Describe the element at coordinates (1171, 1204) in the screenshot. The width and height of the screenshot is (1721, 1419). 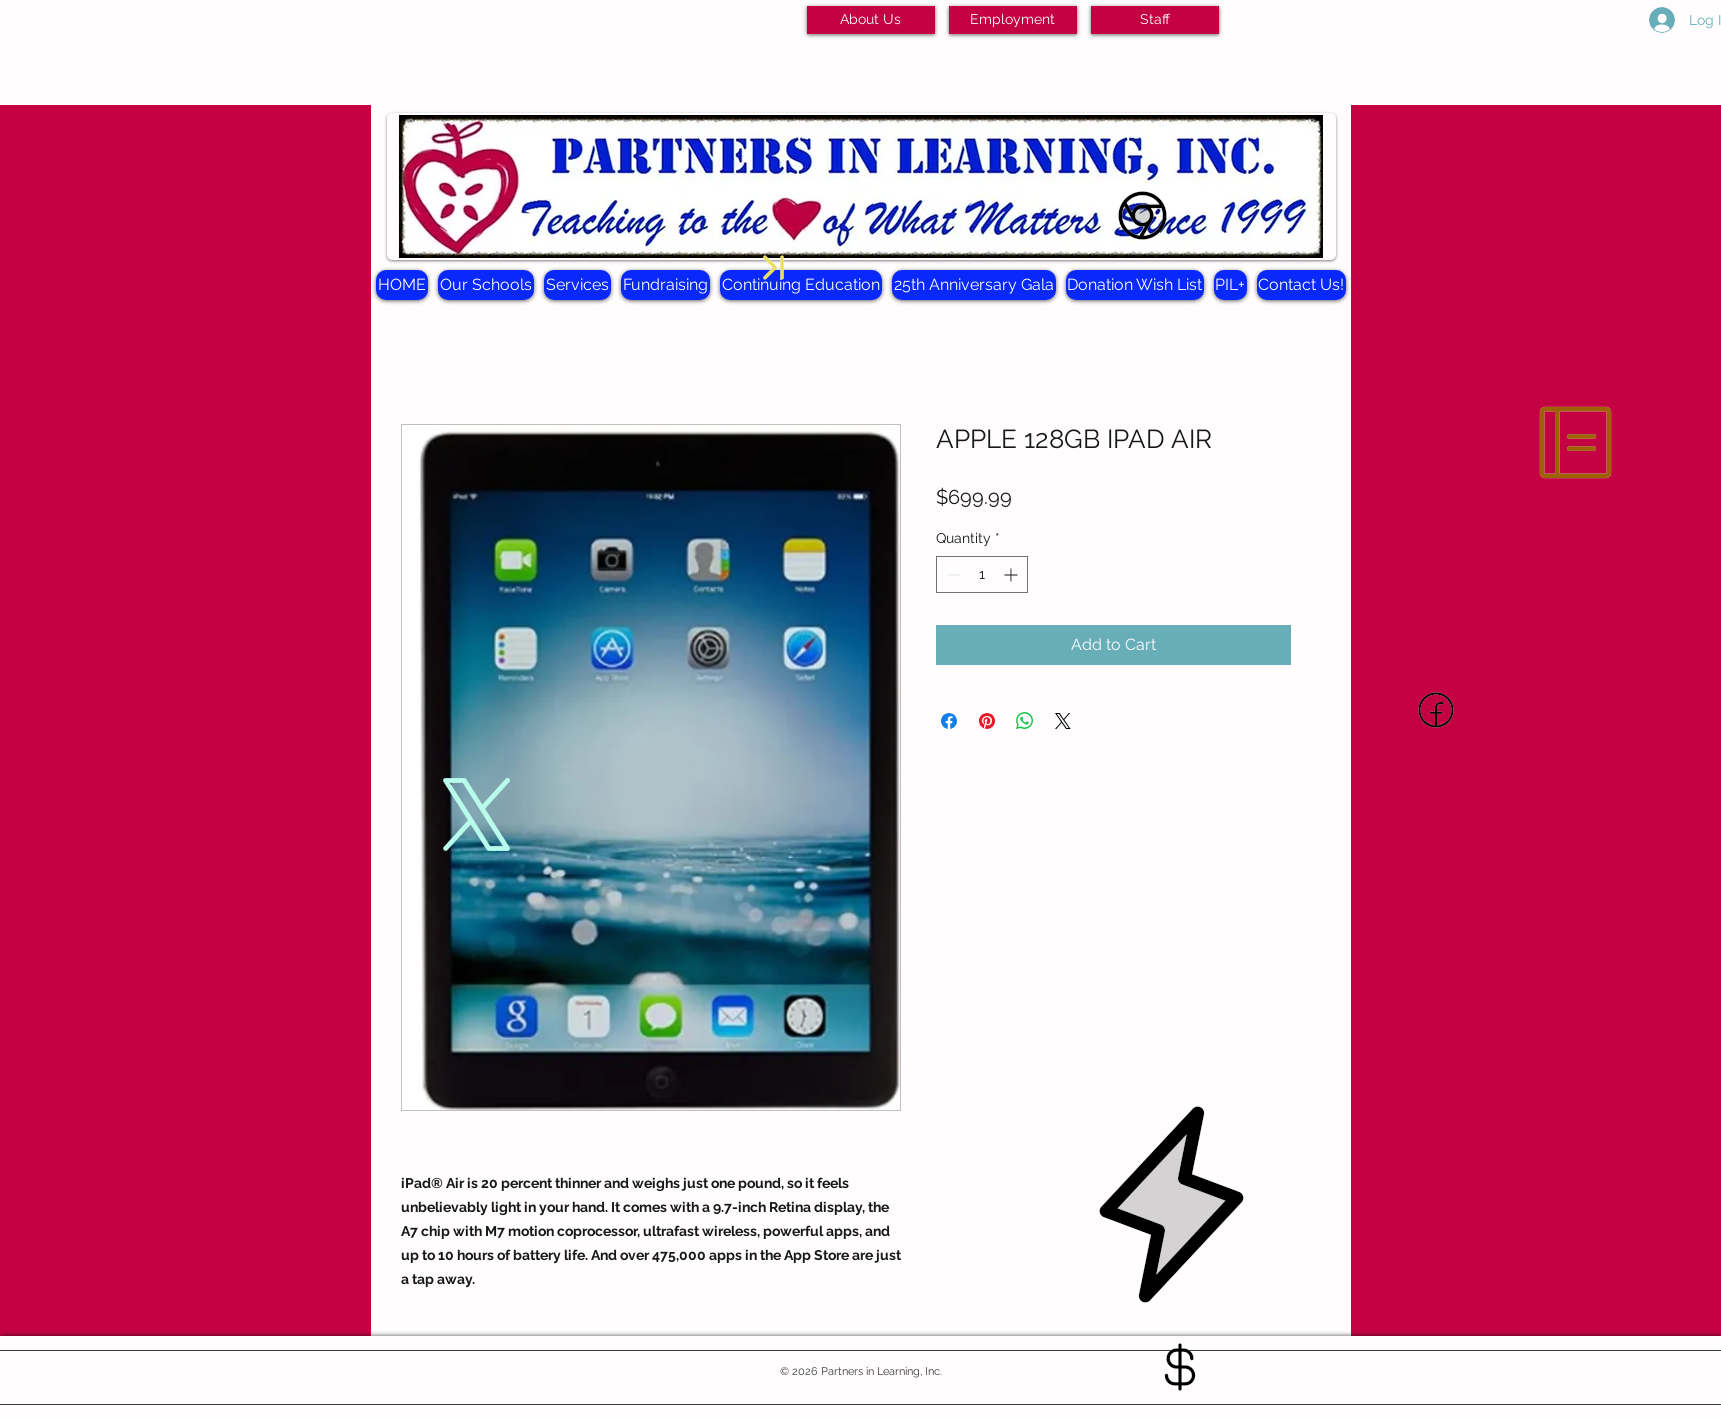
I see `quick actions or shortcuts` at that location.